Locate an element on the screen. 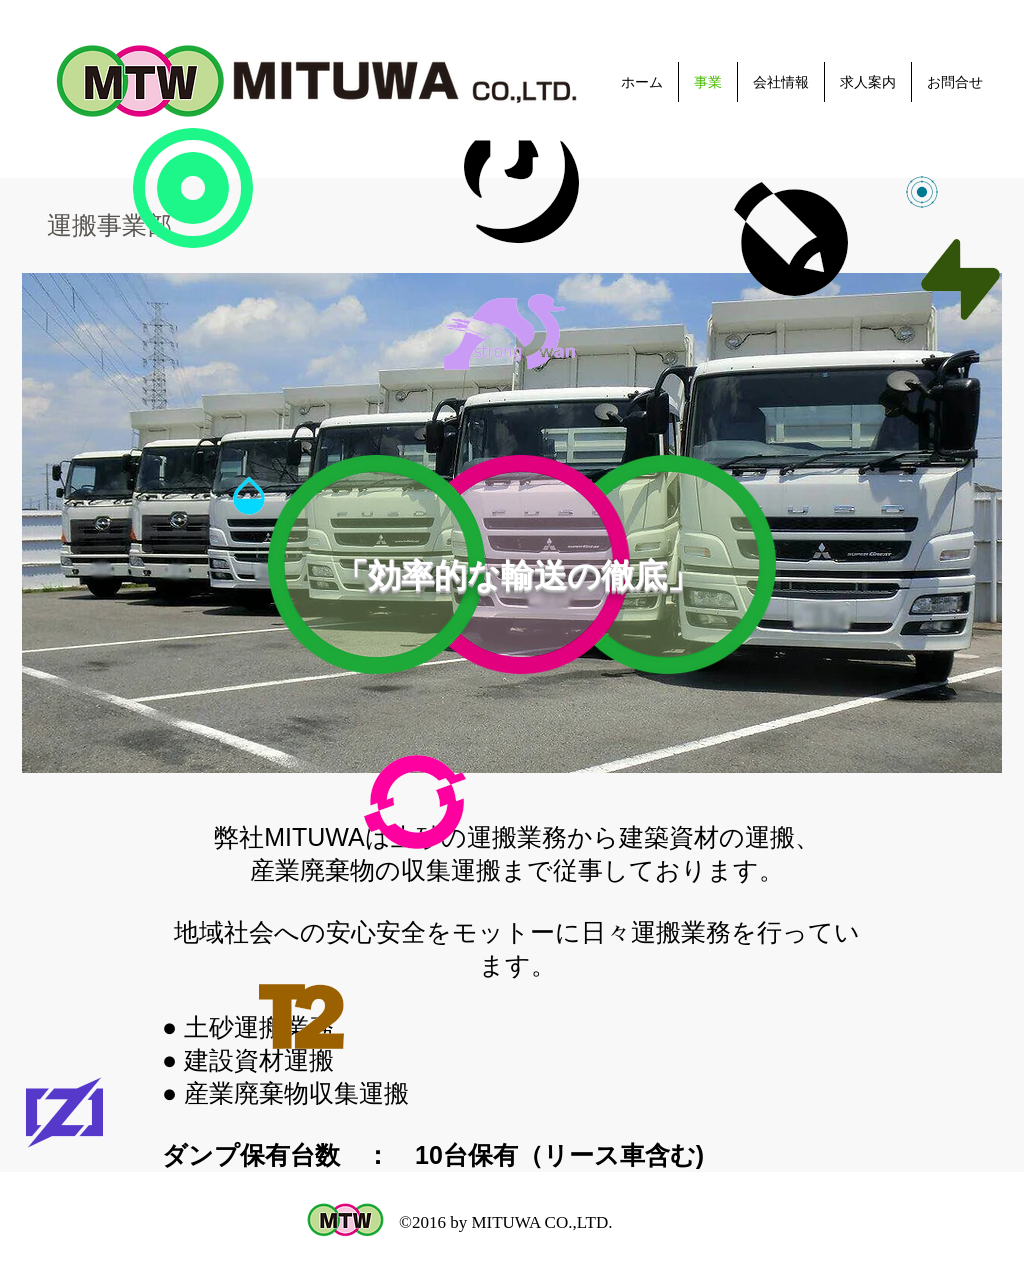 The height and width of the screenshot is (1288, 1024). adjust color contrast settings is located at coordinates (249, 497).